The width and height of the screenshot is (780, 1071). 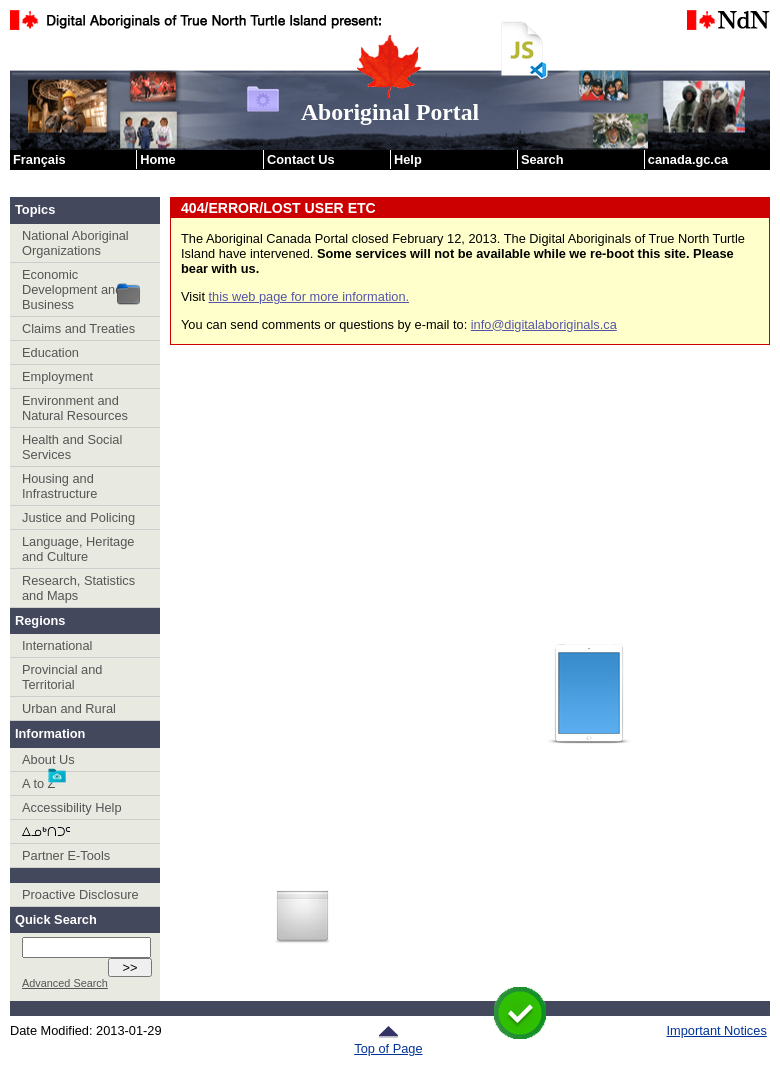 What do you see at coordinates (302, 917) in the screenshot?
I see `magic trackpad connected via bluetooth` at bounding box center [302, 917].